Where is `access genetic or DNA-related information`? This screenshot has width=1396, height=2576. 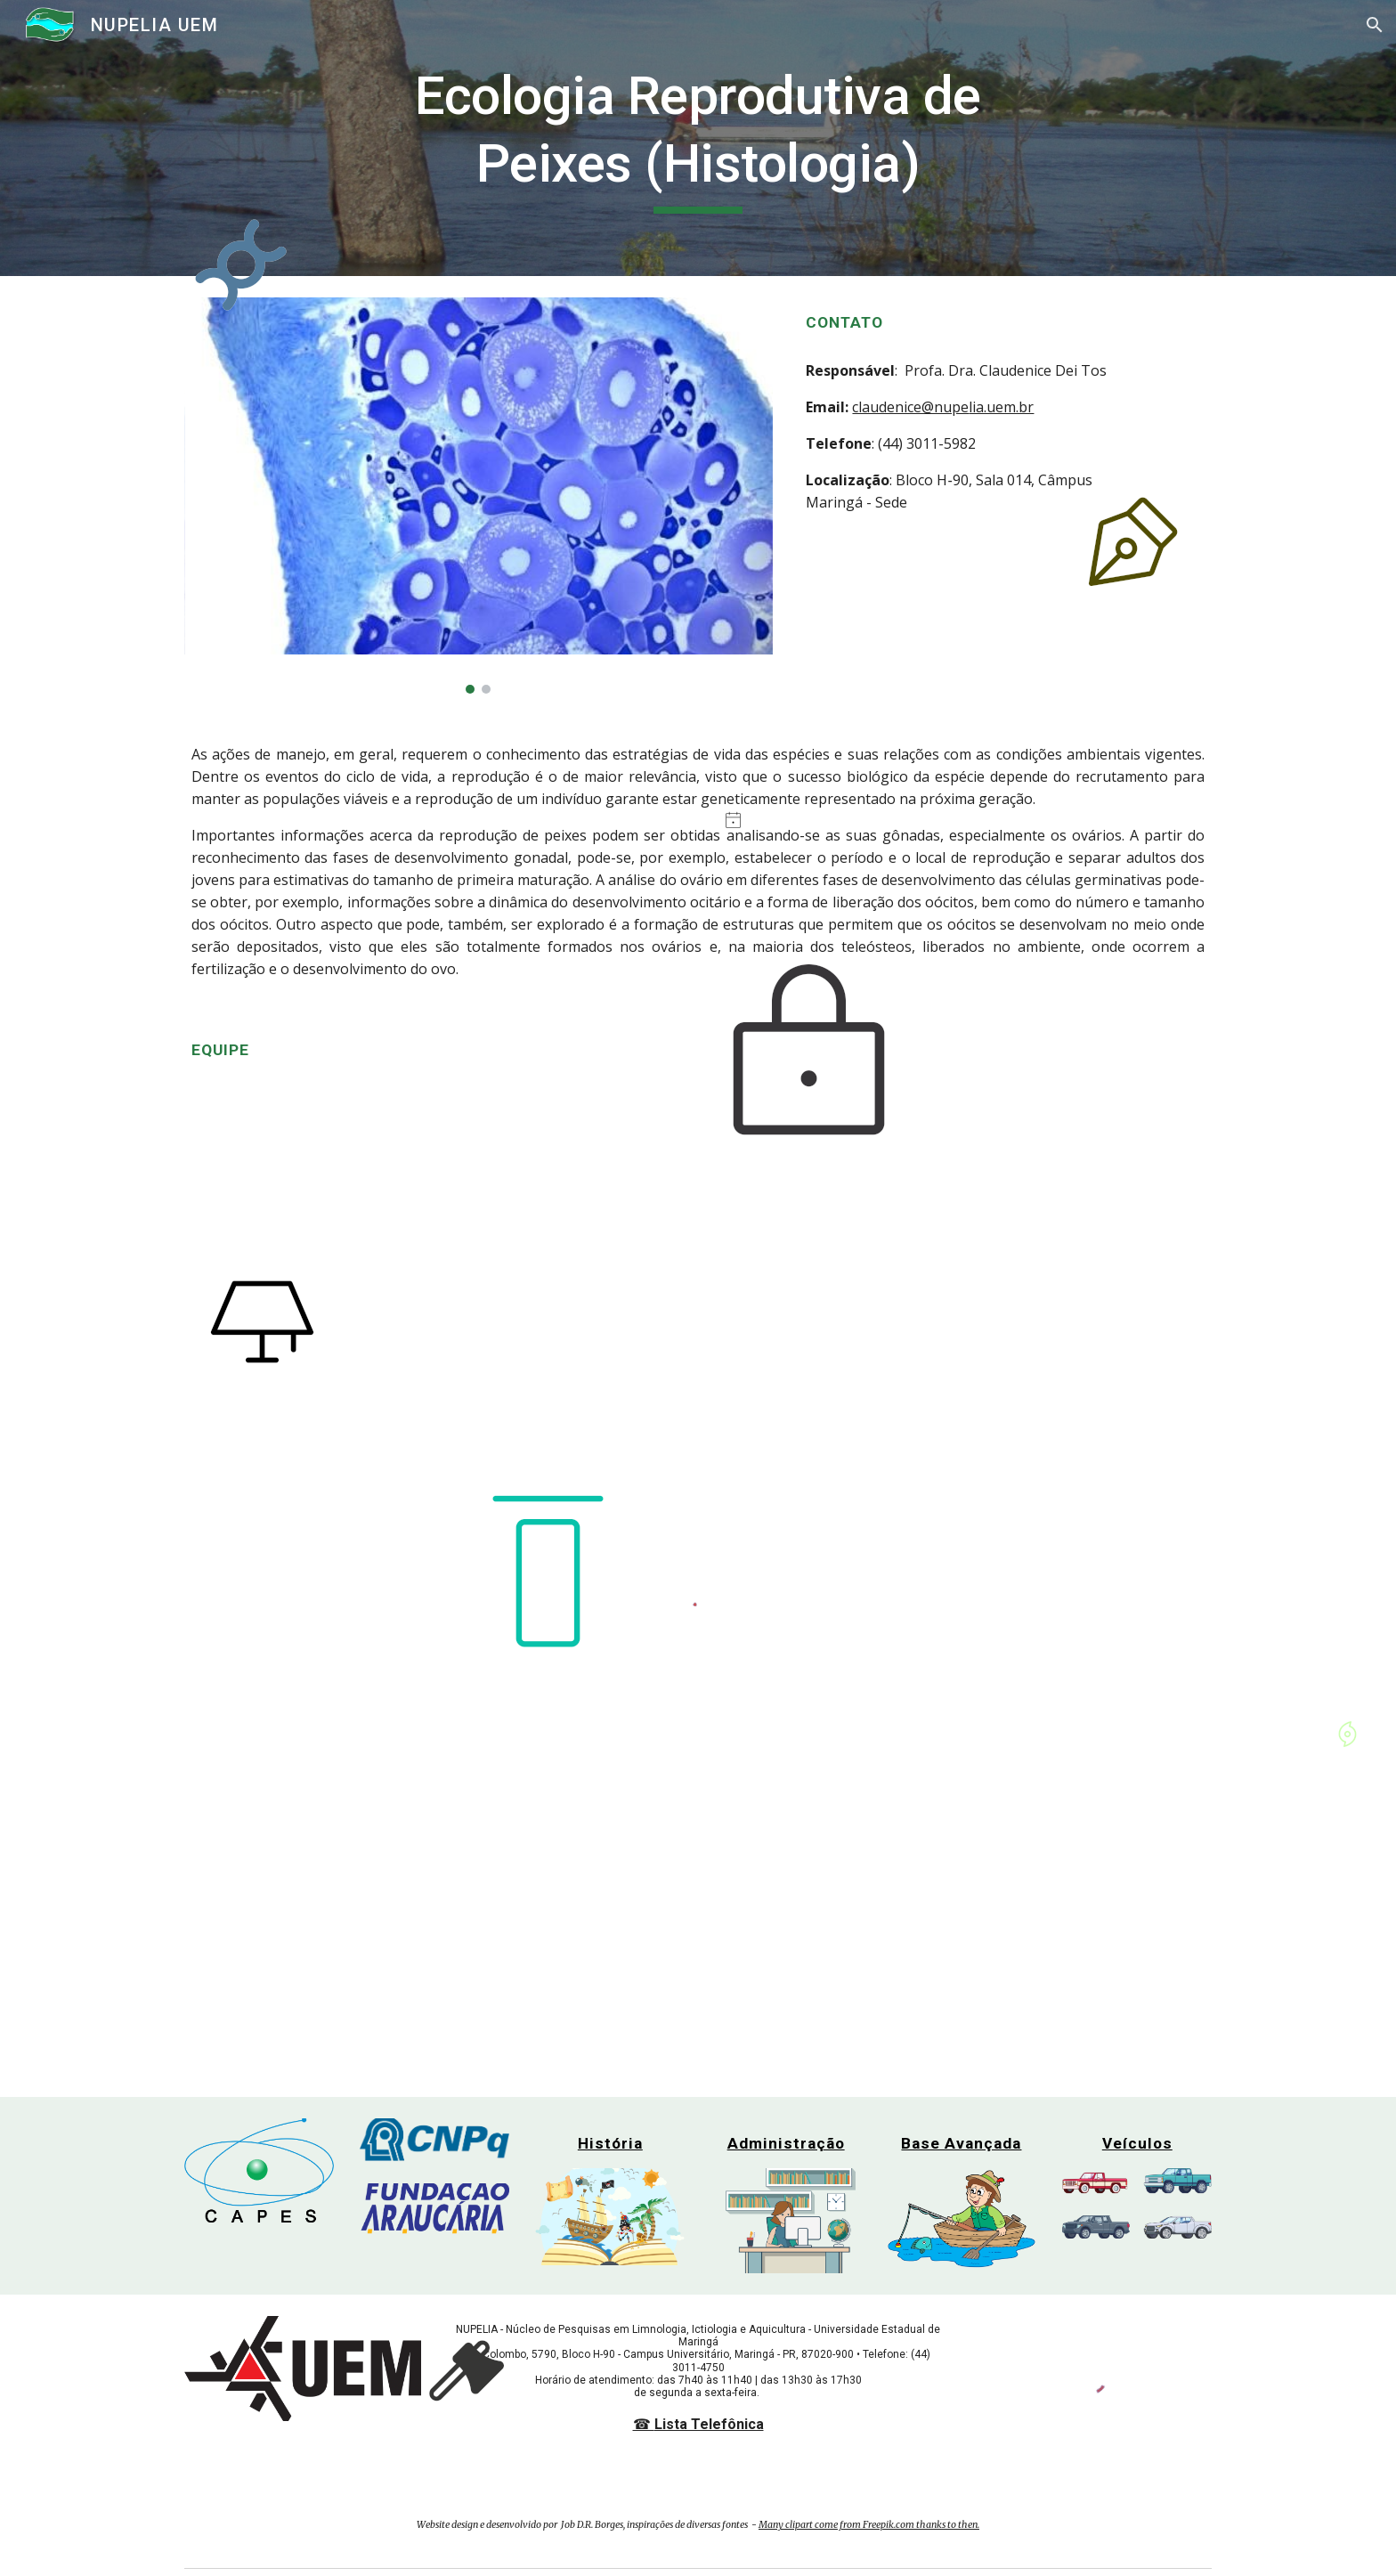 access genetic or DNA-related information is located at coordinates (240, 264).